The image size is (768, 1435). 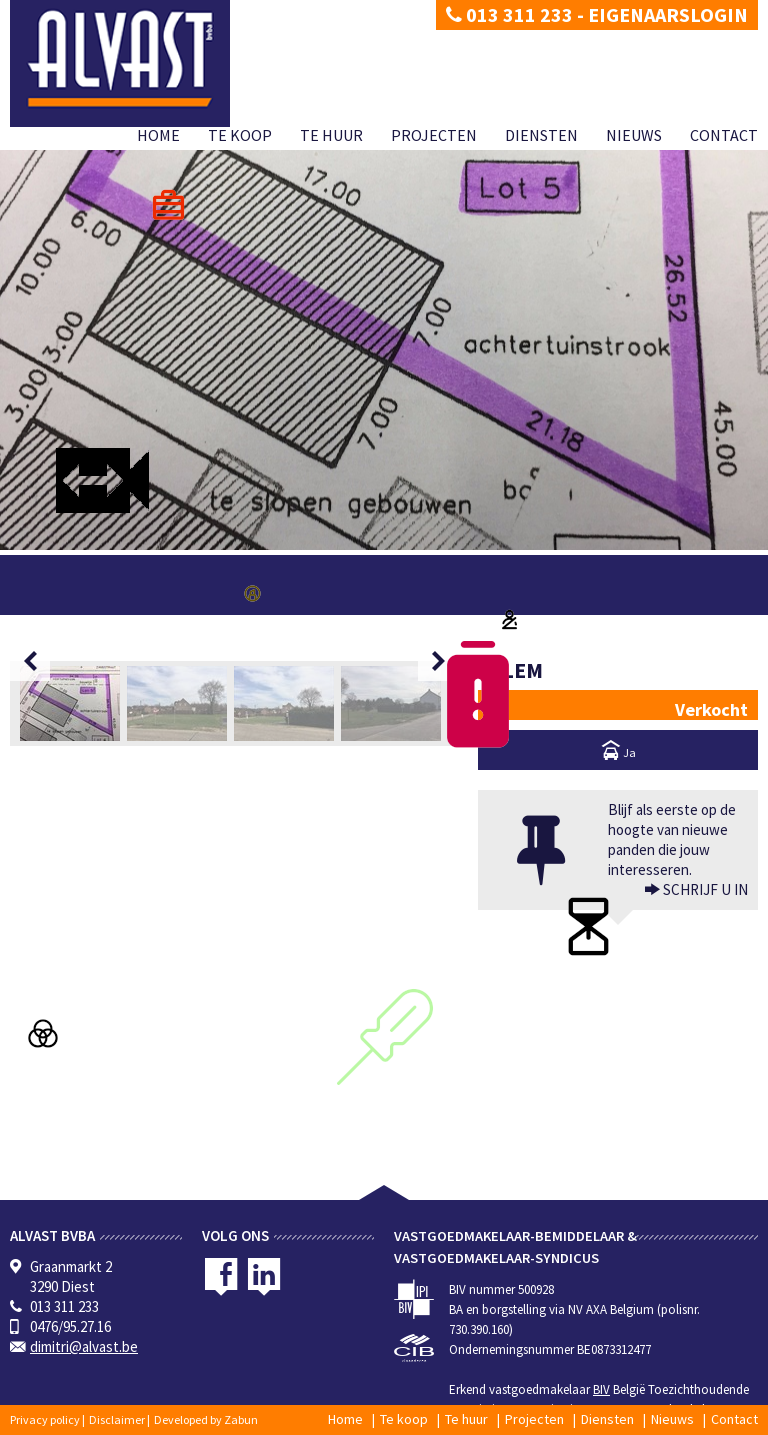 I want to click on activate highlighter tool, so click(x=252, y=593).